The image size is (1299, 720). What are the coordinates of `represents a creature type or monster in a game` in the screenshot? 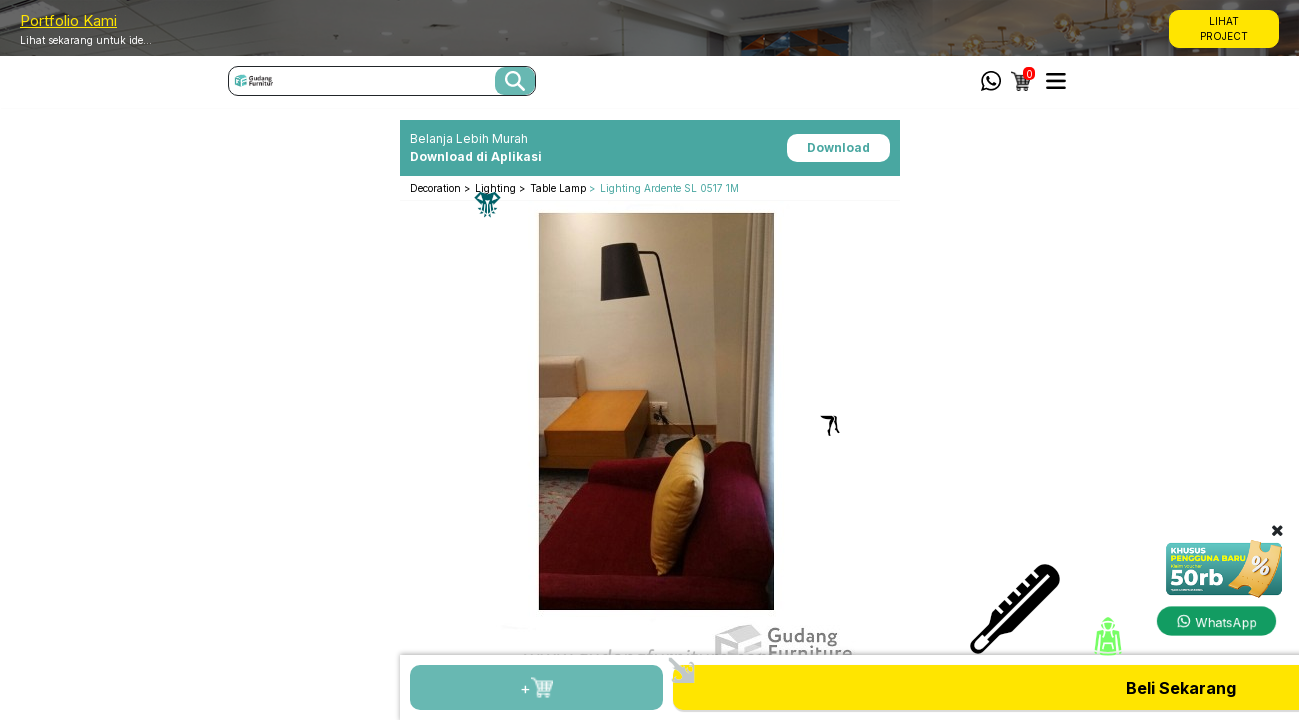 It's located at (487, 204).